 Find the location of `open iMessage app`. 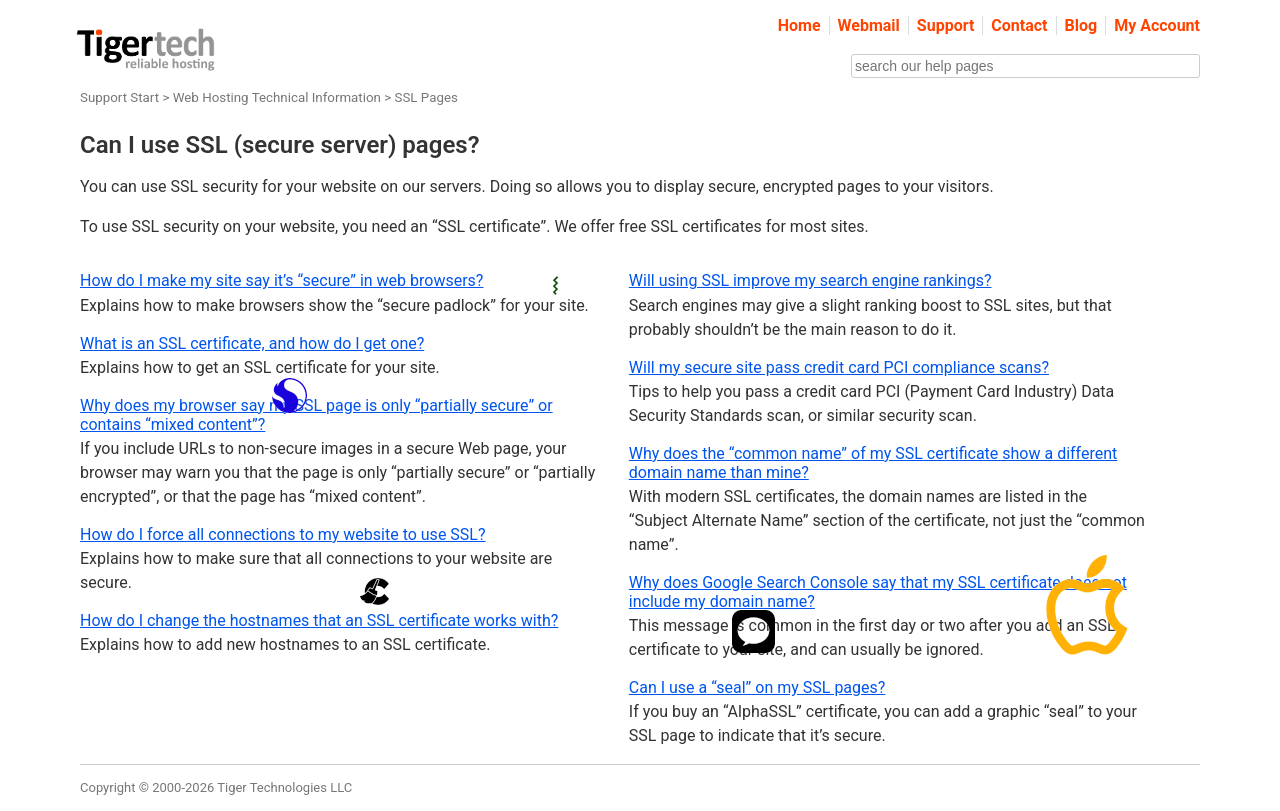

open iMessage app is located at coordinates (753, 631).